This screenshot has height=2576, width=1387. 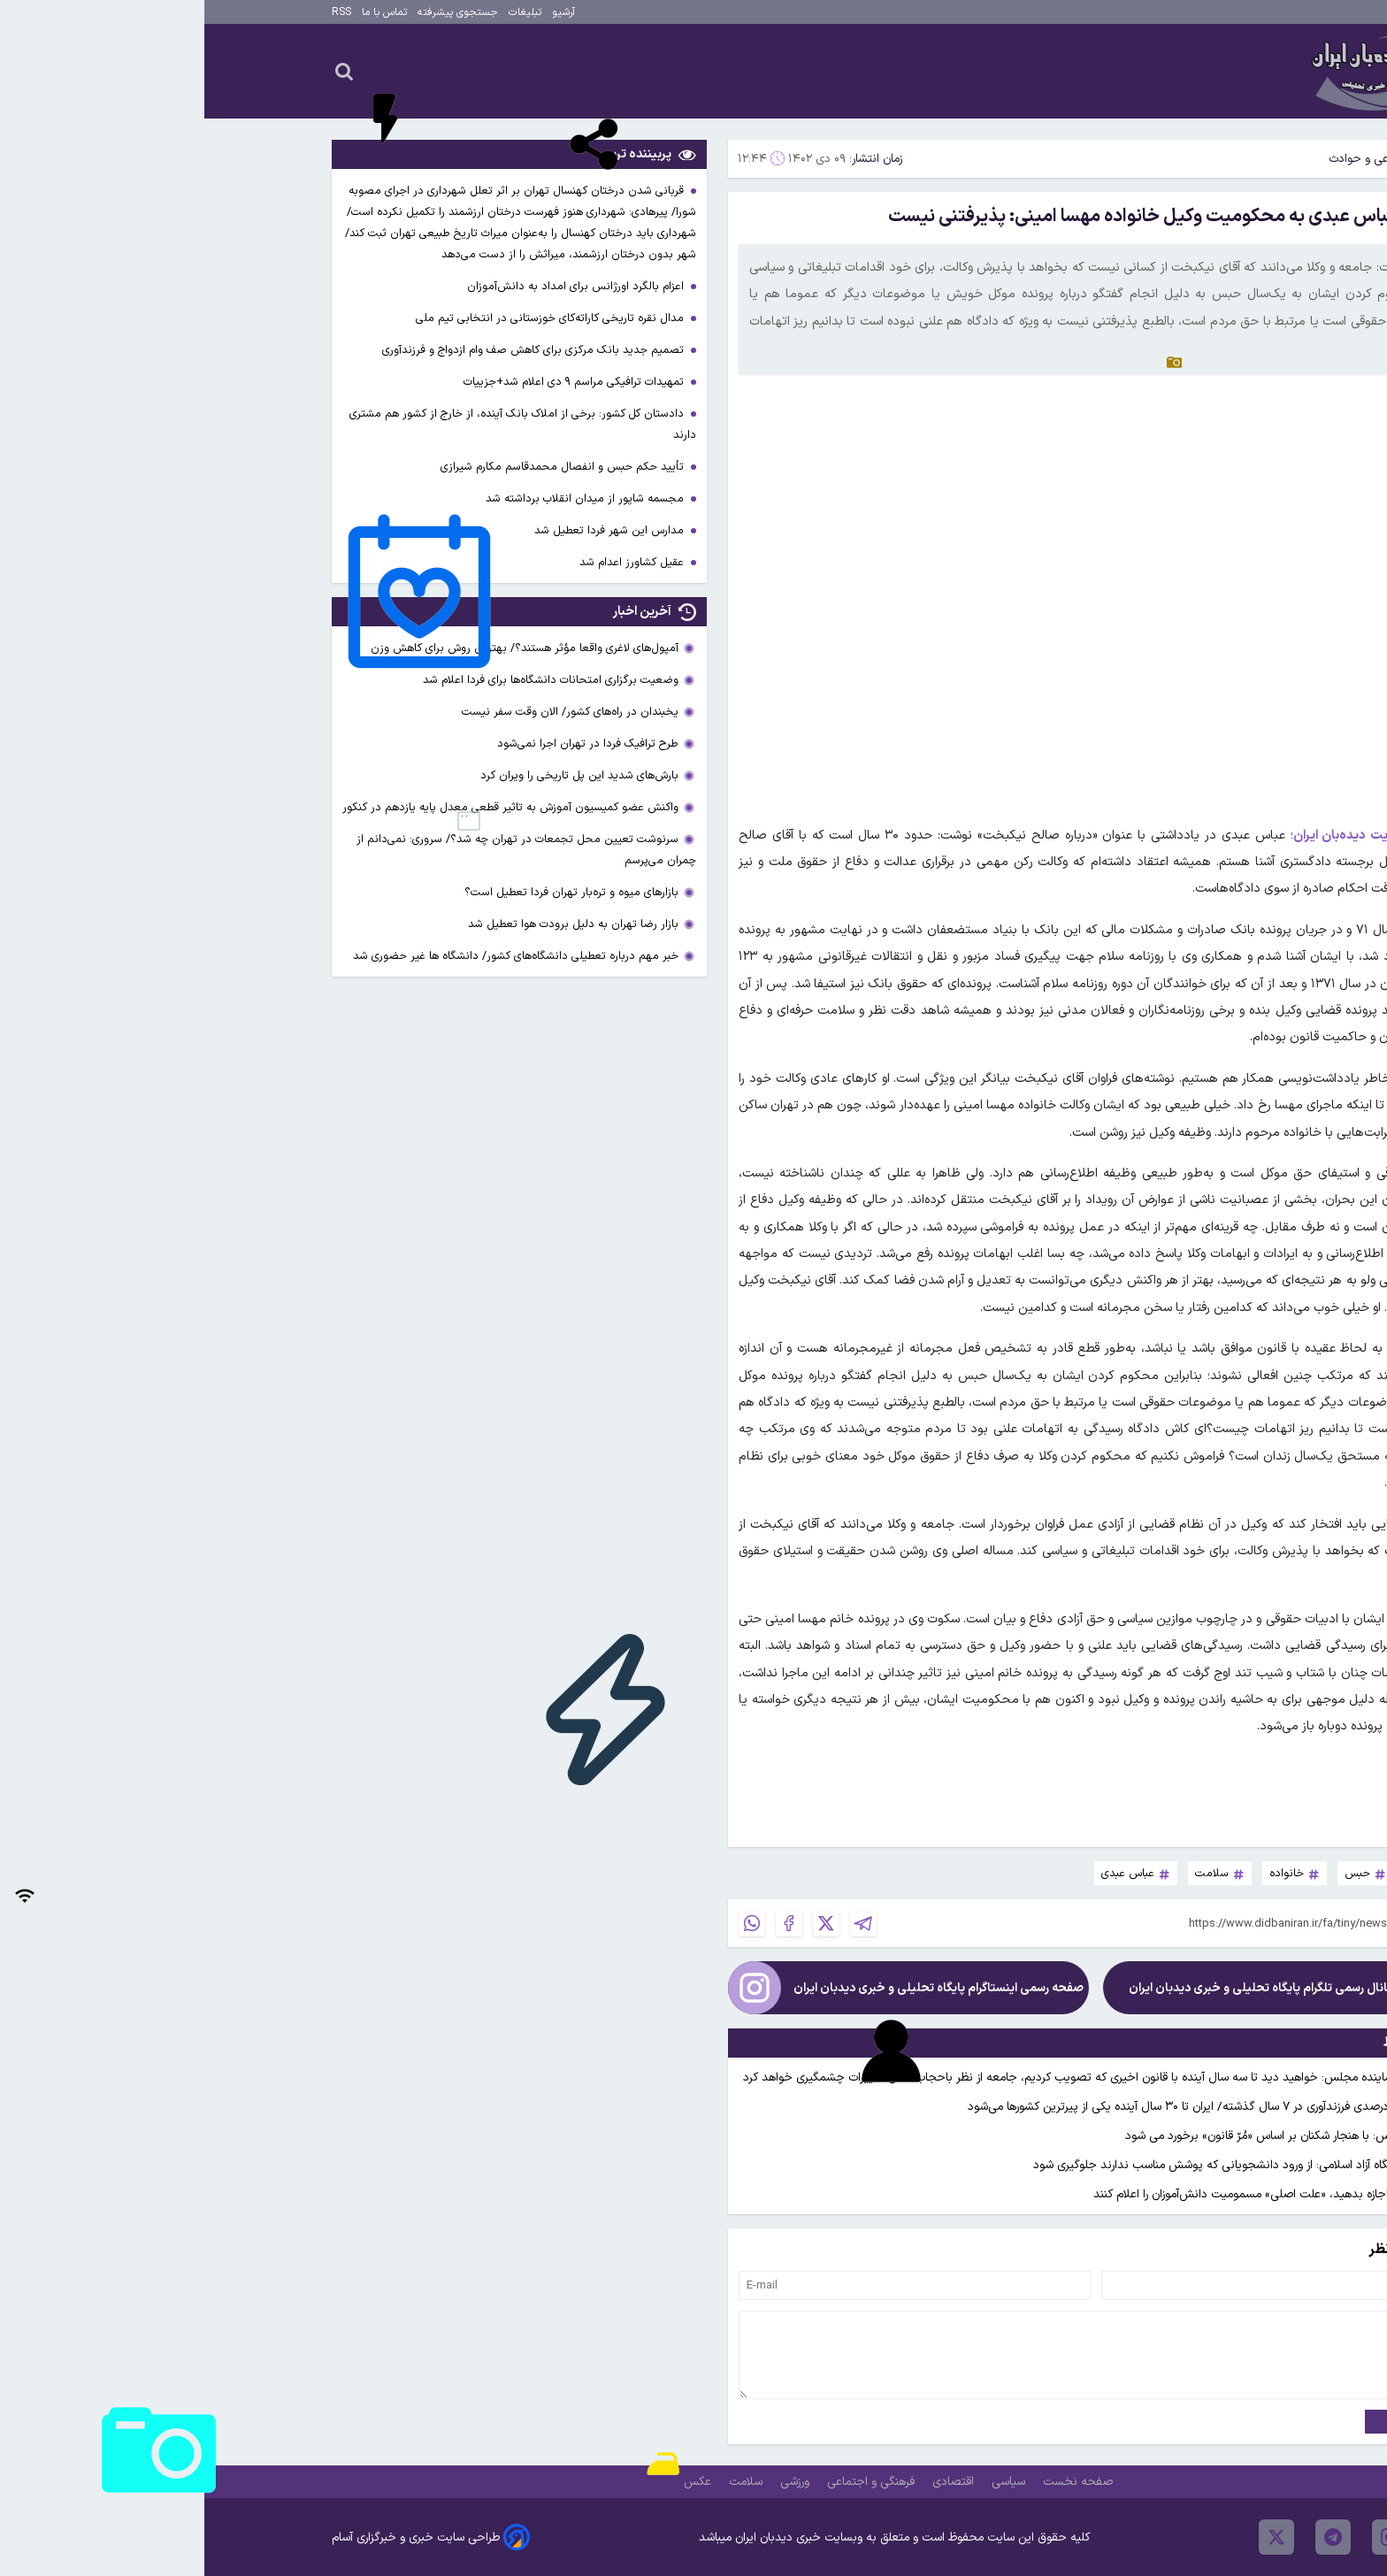 I want to click on ironing or garment care instructions, so click(x=663, y=2464).